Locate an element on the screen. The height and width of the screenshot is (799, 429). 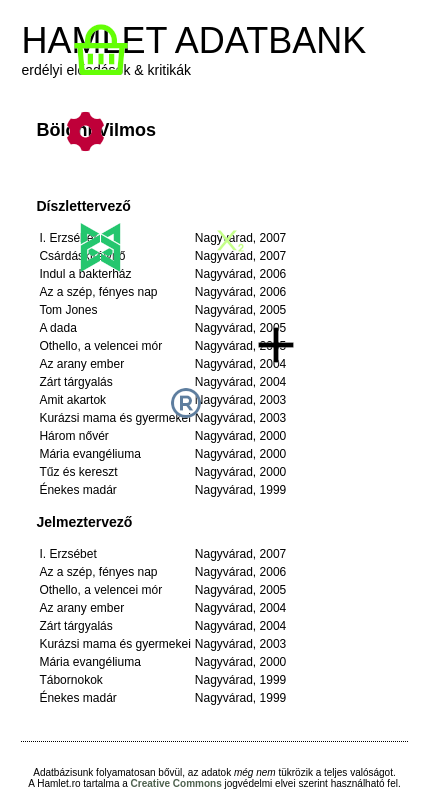
add a new item is located at coordinates (276, 345).